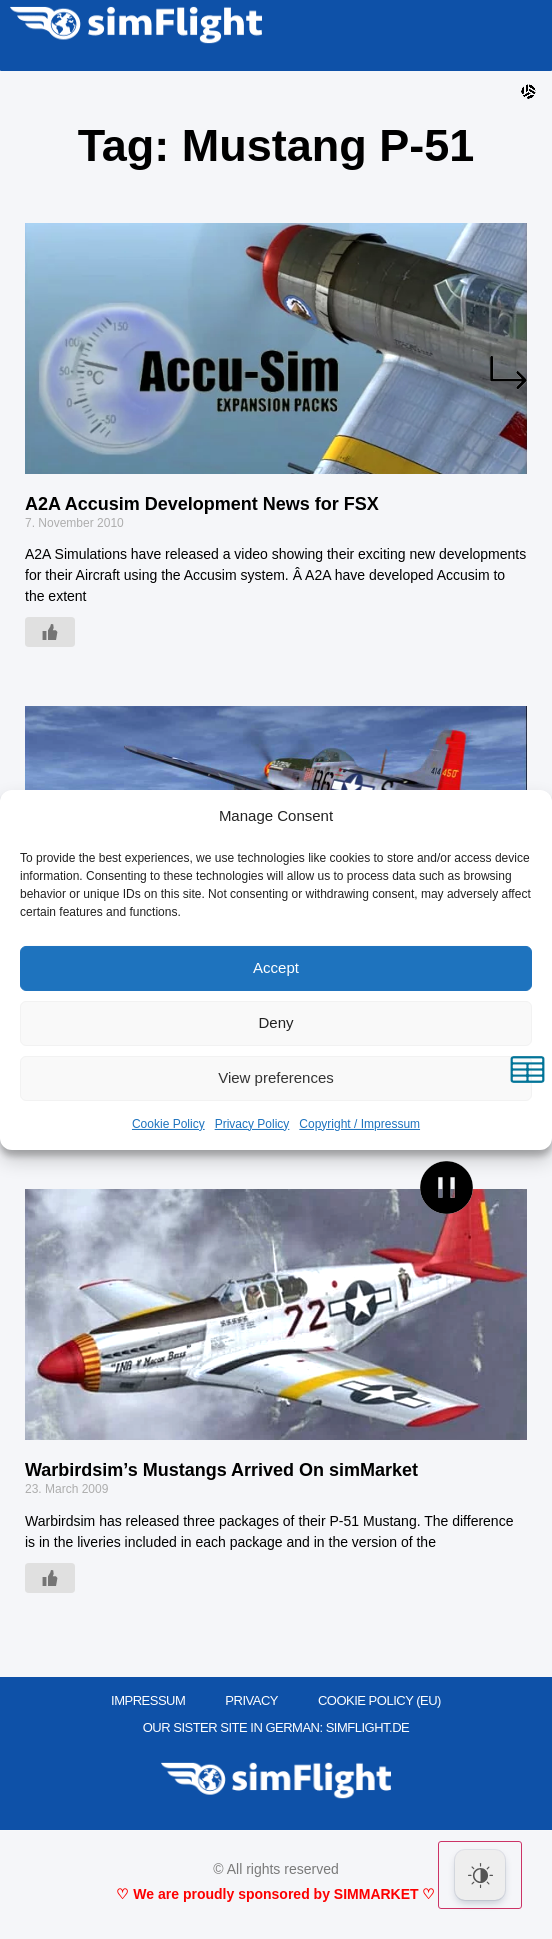 This screenshot has width=552, height=1939. What do you see at coordinates (446, 1187) in the screenshot?
I see `pause media playback` at bounding box center [446, 1187].